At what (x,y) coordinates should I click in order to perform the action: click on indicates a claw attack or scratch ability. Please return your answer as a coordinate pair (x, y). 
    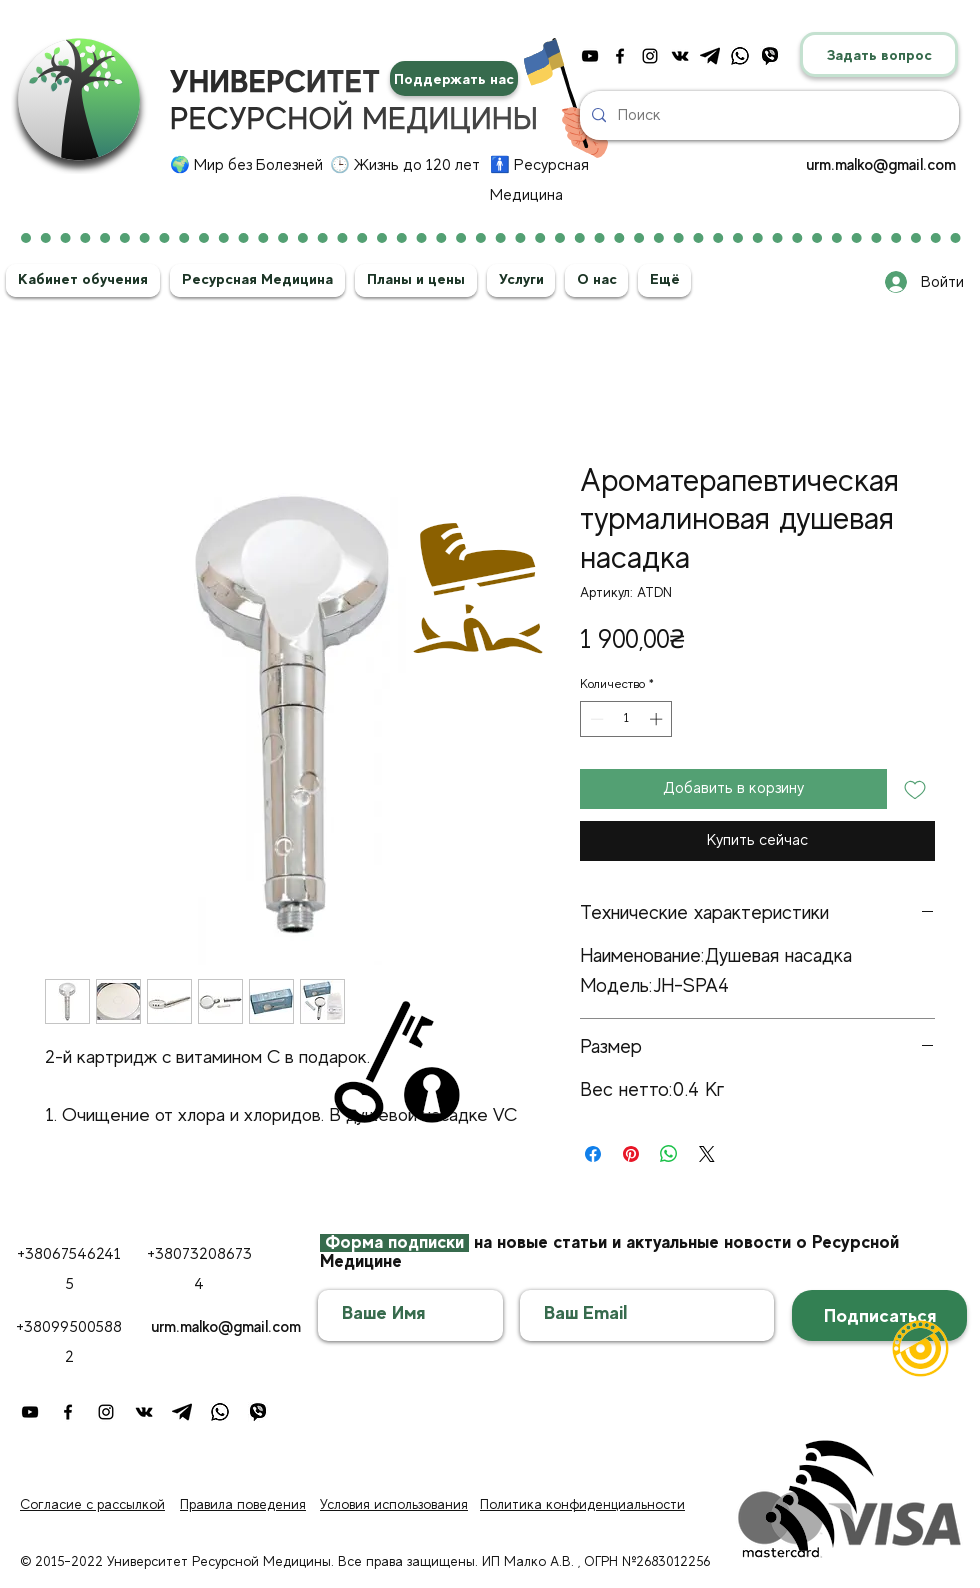
    Looking at the image, I should click on (820, 1495).